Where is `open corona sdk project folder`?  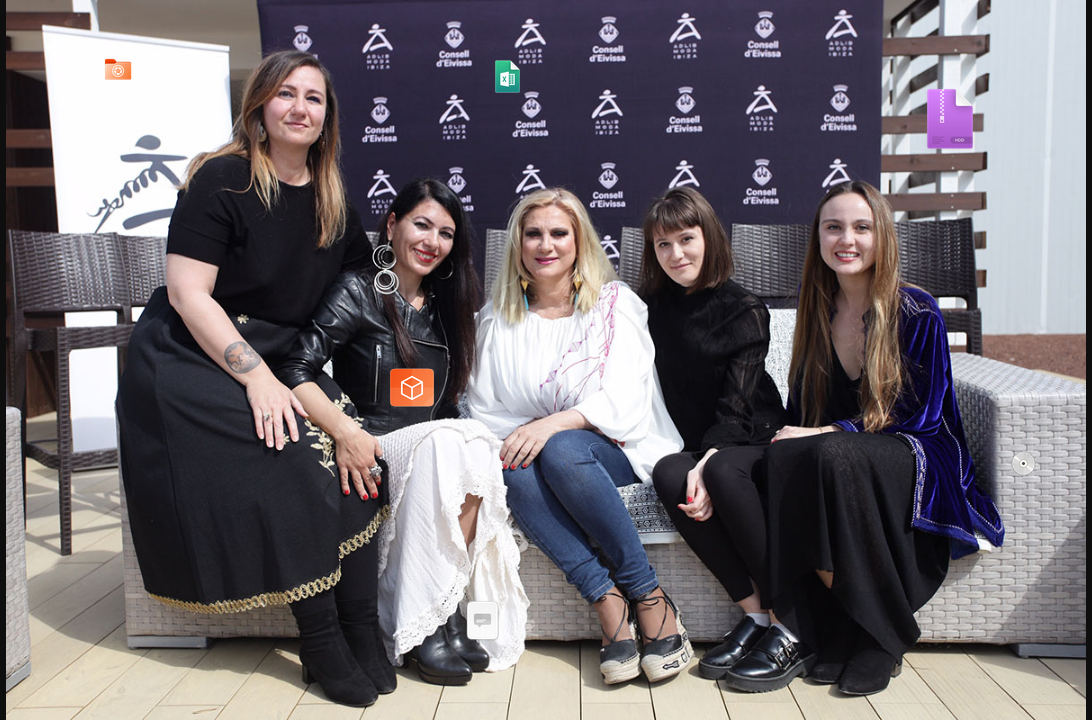 open corona sdk project folder is located at coordinates (118, 70).